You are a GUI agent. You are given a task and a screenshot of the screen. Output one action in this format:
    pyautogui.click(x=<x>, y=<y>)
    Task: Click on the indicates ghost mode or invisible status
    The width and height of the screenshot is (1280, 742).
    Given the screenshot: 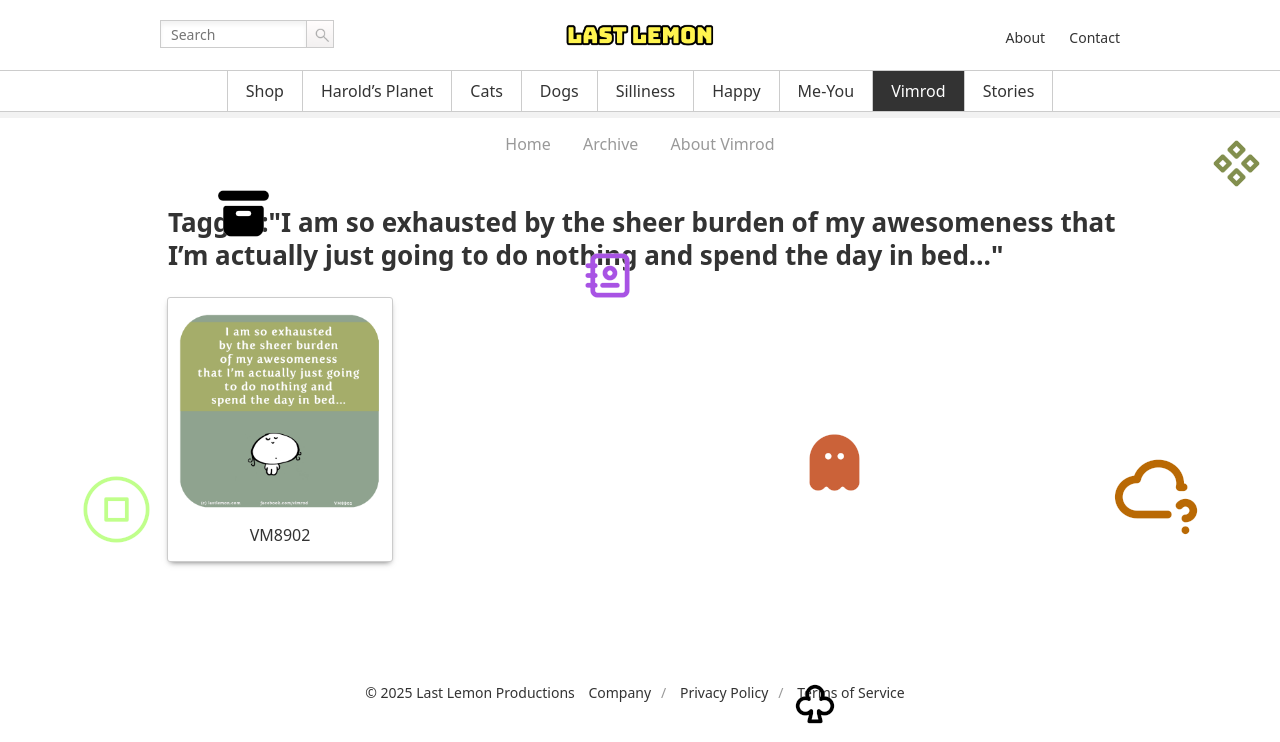 What is the action you would take?
    pyautogui.click(x=834, y=462)
    